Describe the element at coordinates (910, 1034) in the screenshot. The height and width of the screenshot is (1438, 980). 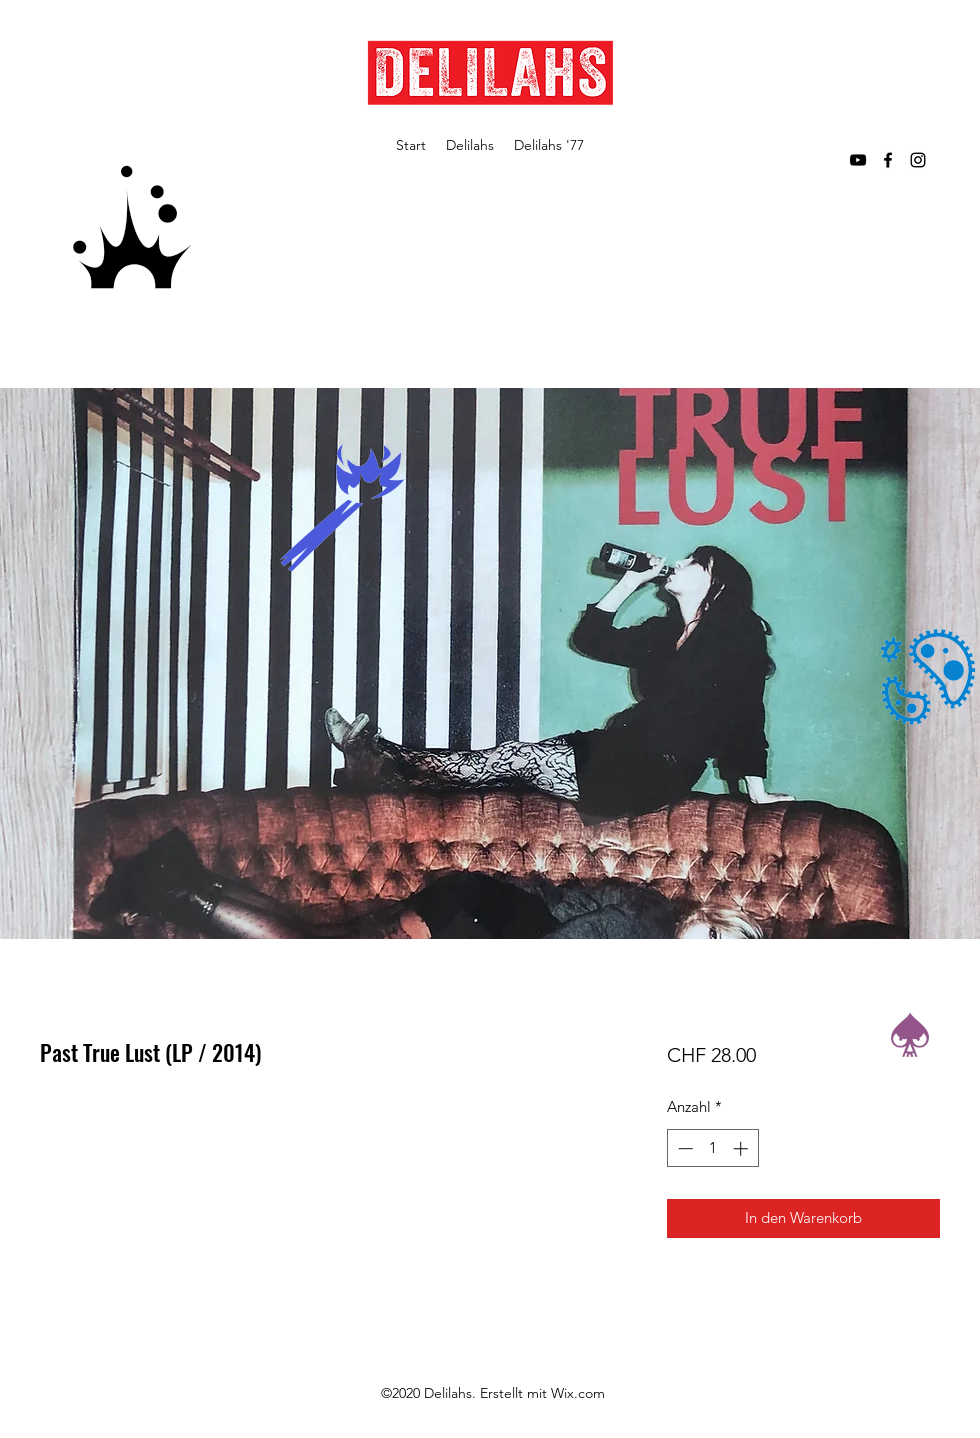
I see `indicates death or game over in a card game` at that location.